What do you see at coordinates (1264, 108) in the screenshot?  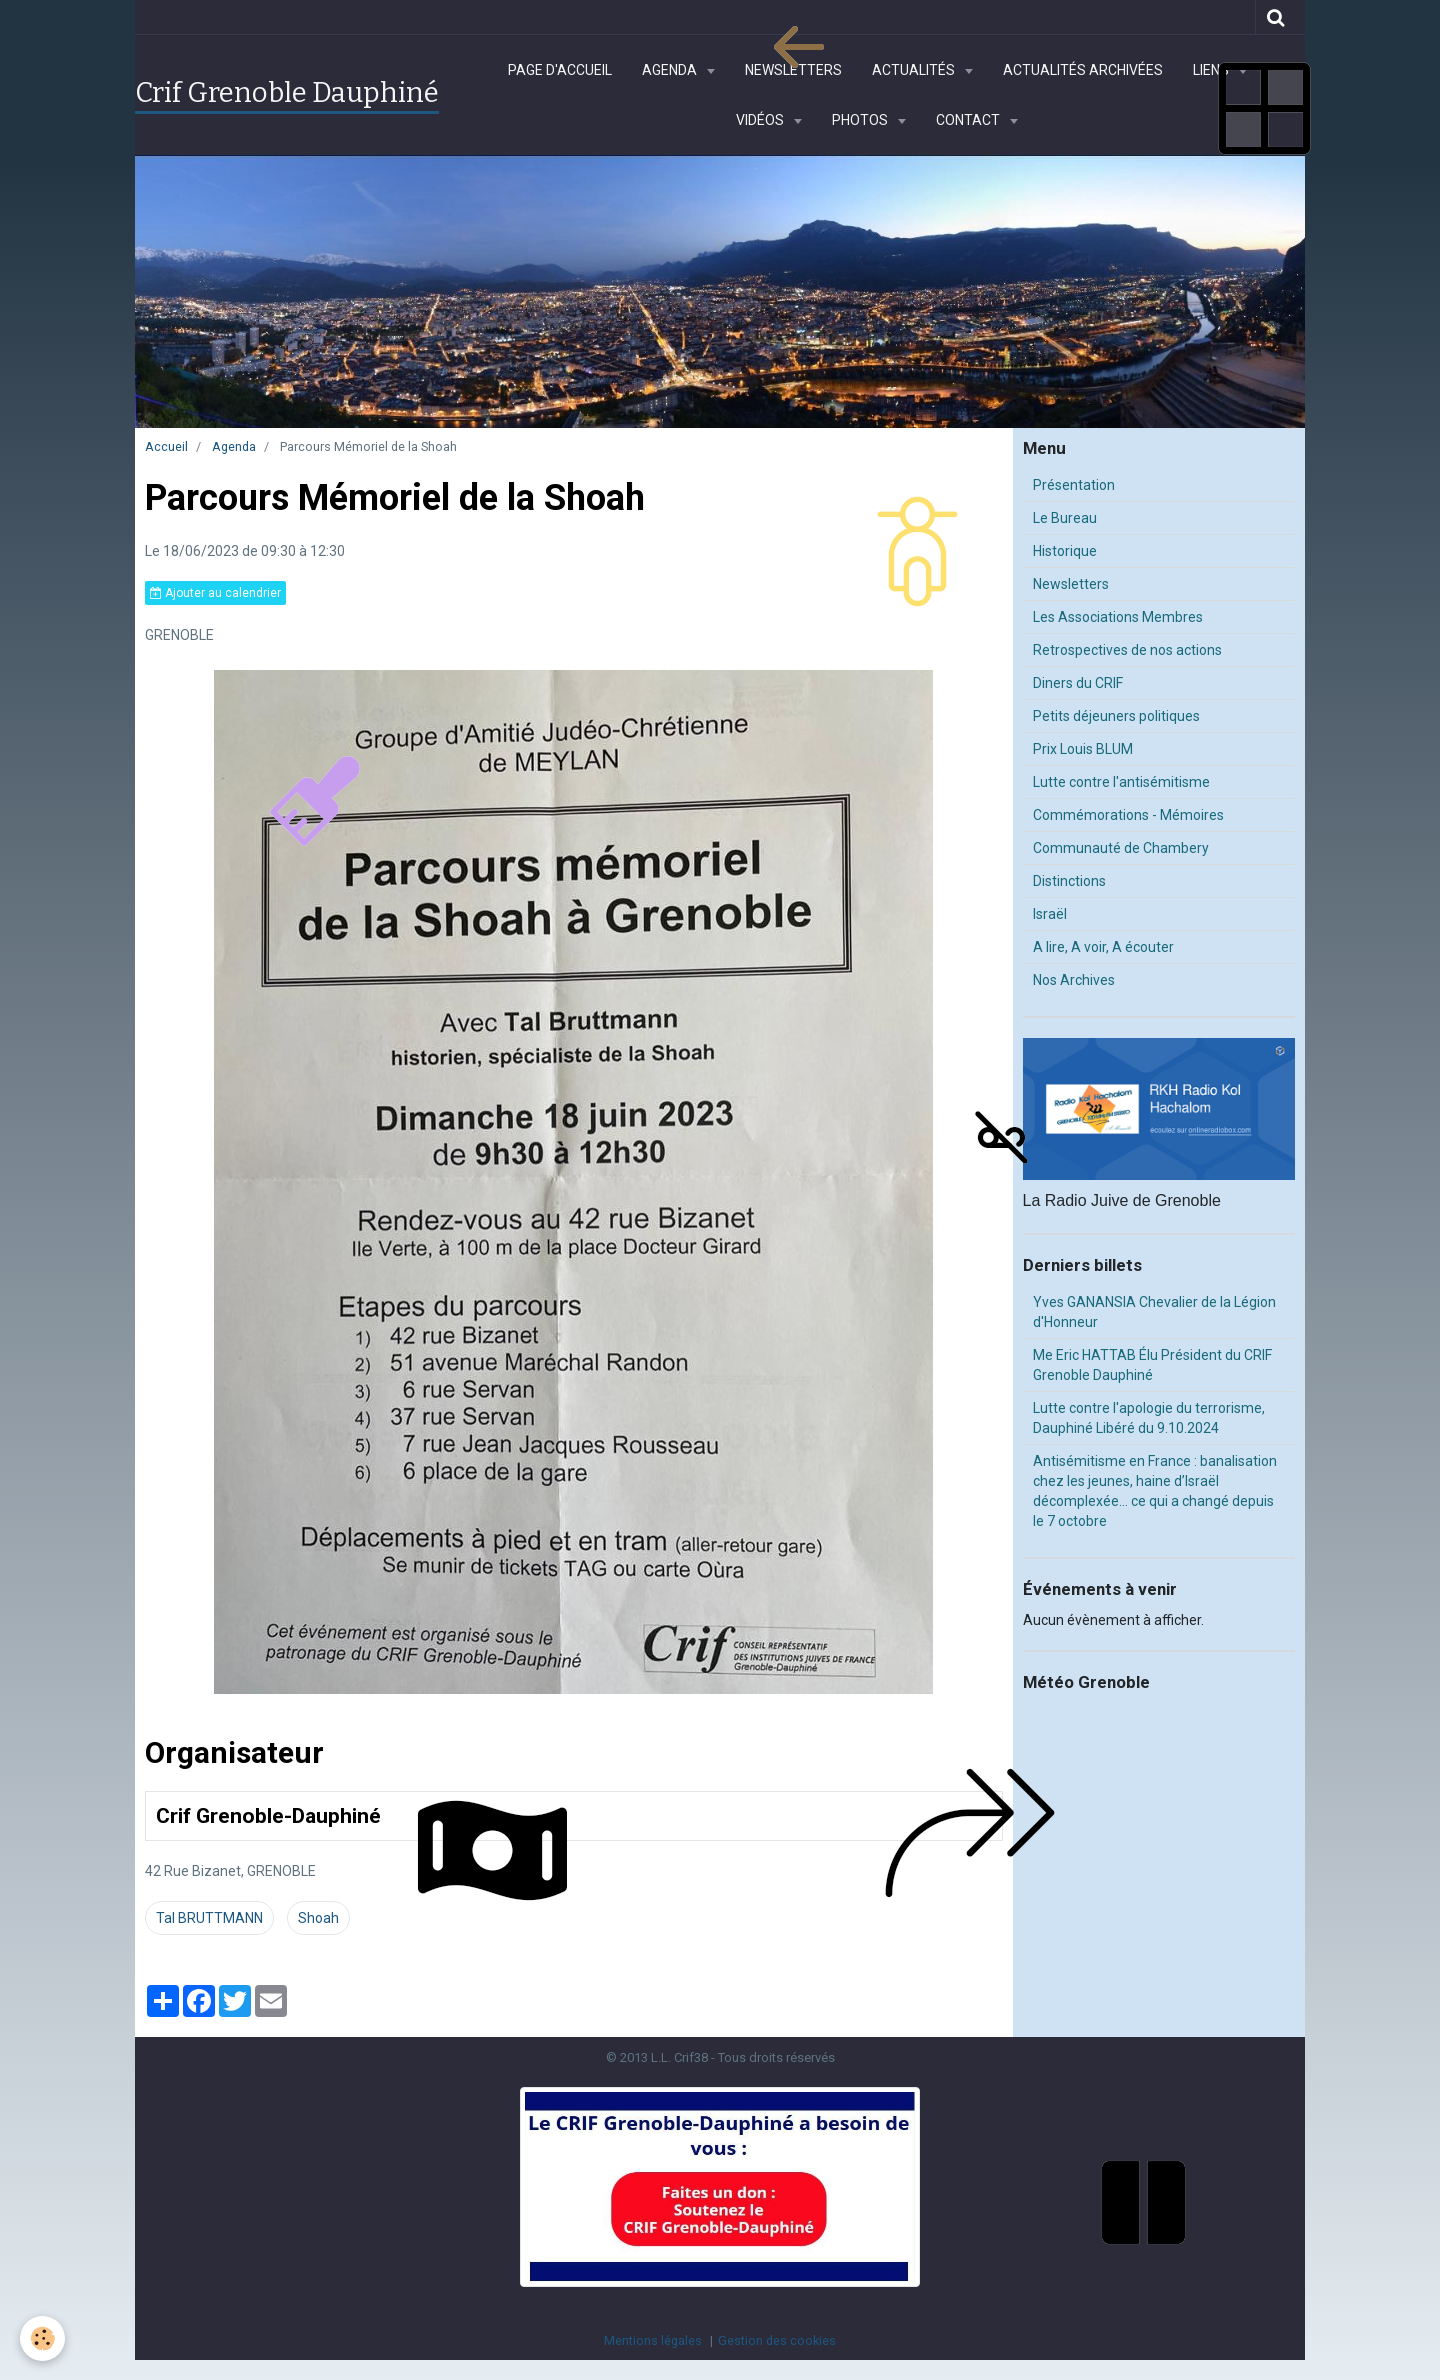 I see `indicates transparency in image editing` at bounding box center [1264, 108].